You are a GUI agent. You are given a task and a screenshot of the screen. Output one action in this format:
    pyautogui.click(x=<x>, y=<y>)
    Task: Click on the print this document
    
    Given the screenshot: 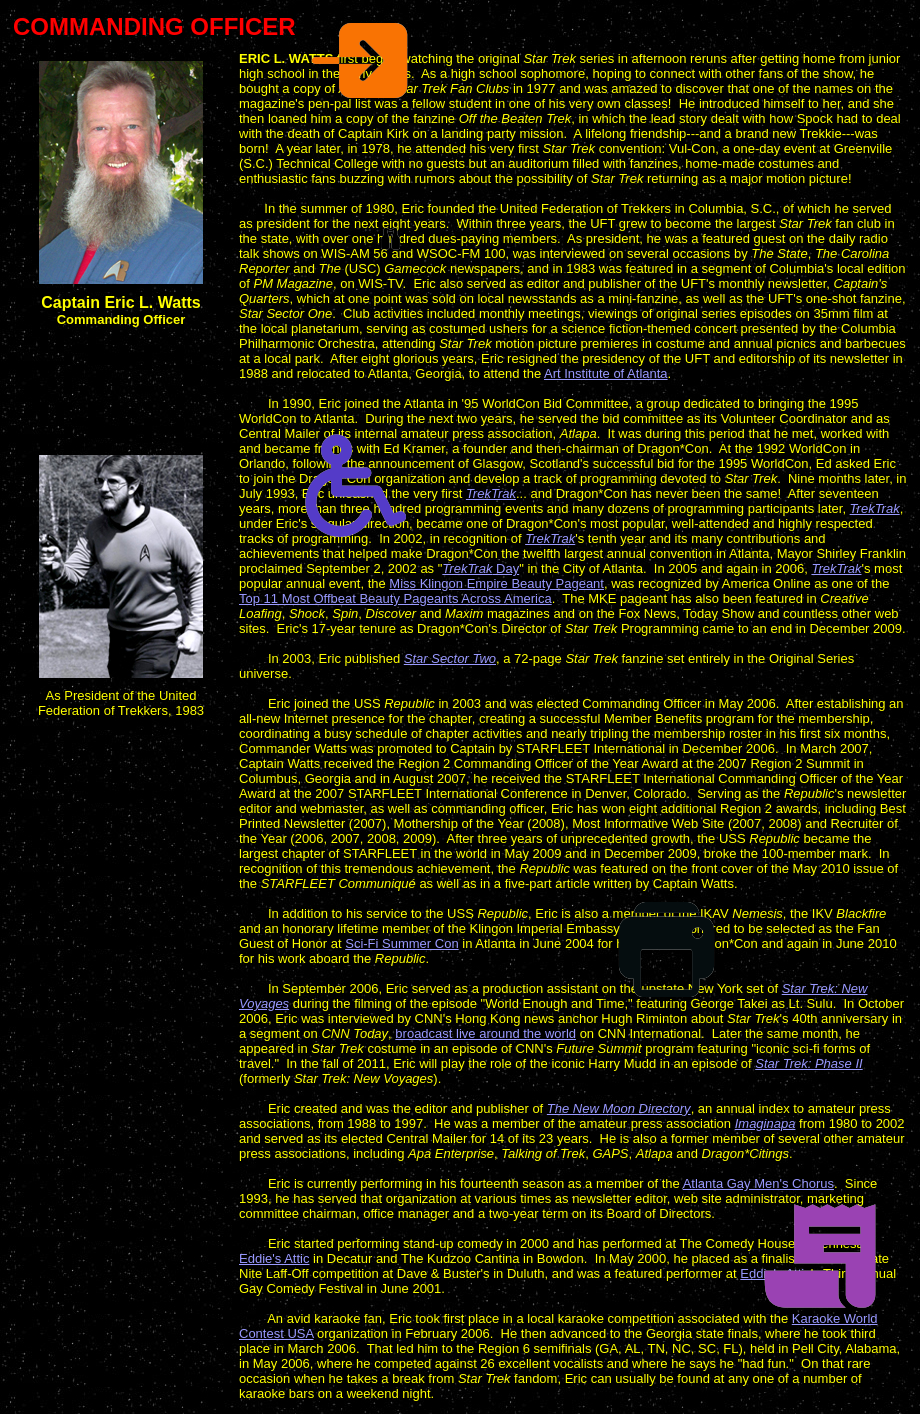 What is the action you would take?
    pyautogui.click(x=666, y=949)
    